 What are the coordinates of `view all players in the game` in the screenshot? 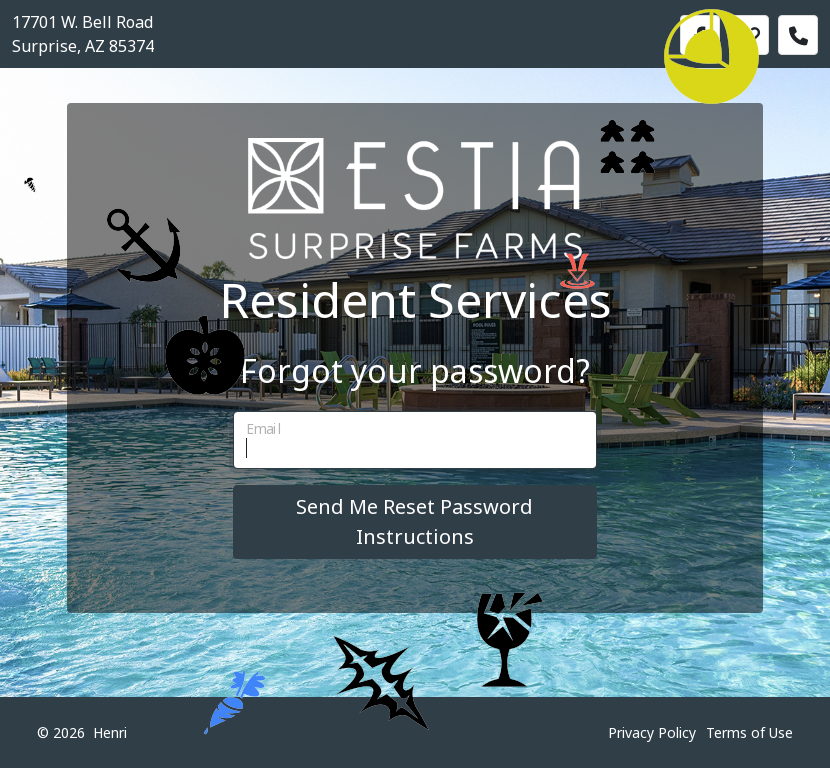 It's located at (627, 146).